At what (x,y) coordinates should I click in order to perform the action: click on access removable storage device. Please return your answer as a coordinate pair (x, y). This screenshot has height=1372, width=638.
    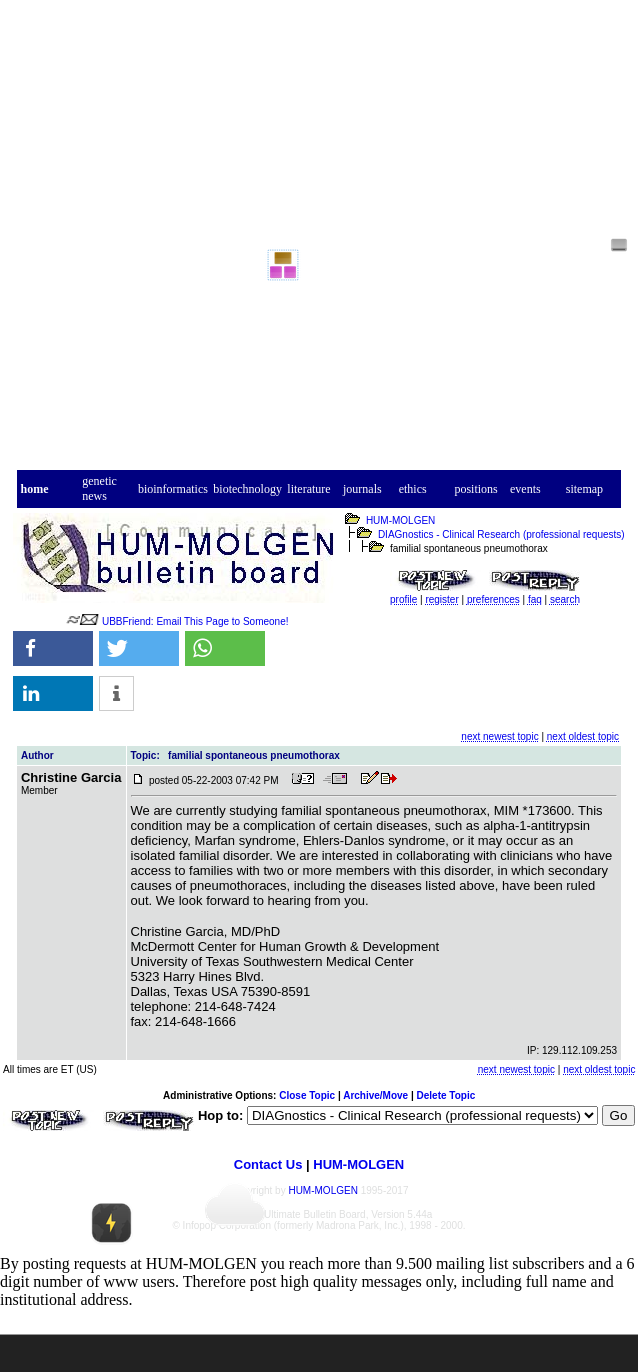
    Looking at the image, I should click on (619, 245).